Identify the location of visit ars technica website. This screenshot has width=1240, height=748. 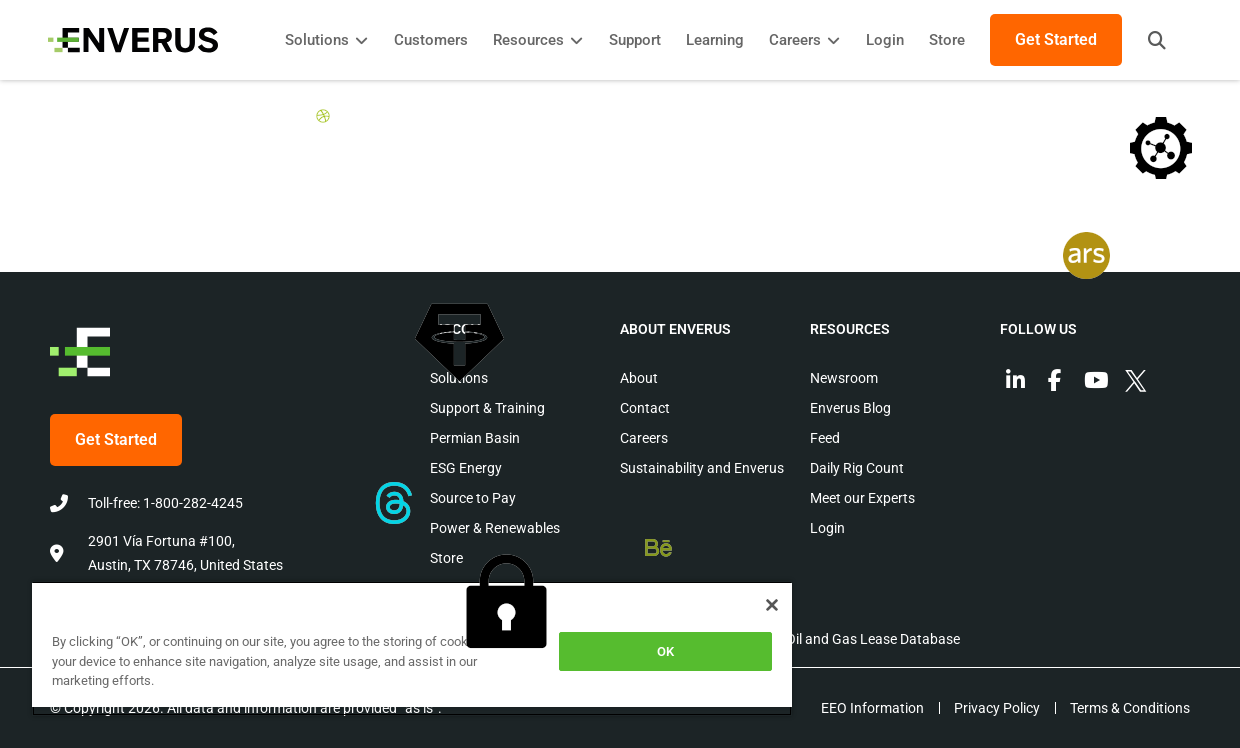
(1086, 255).